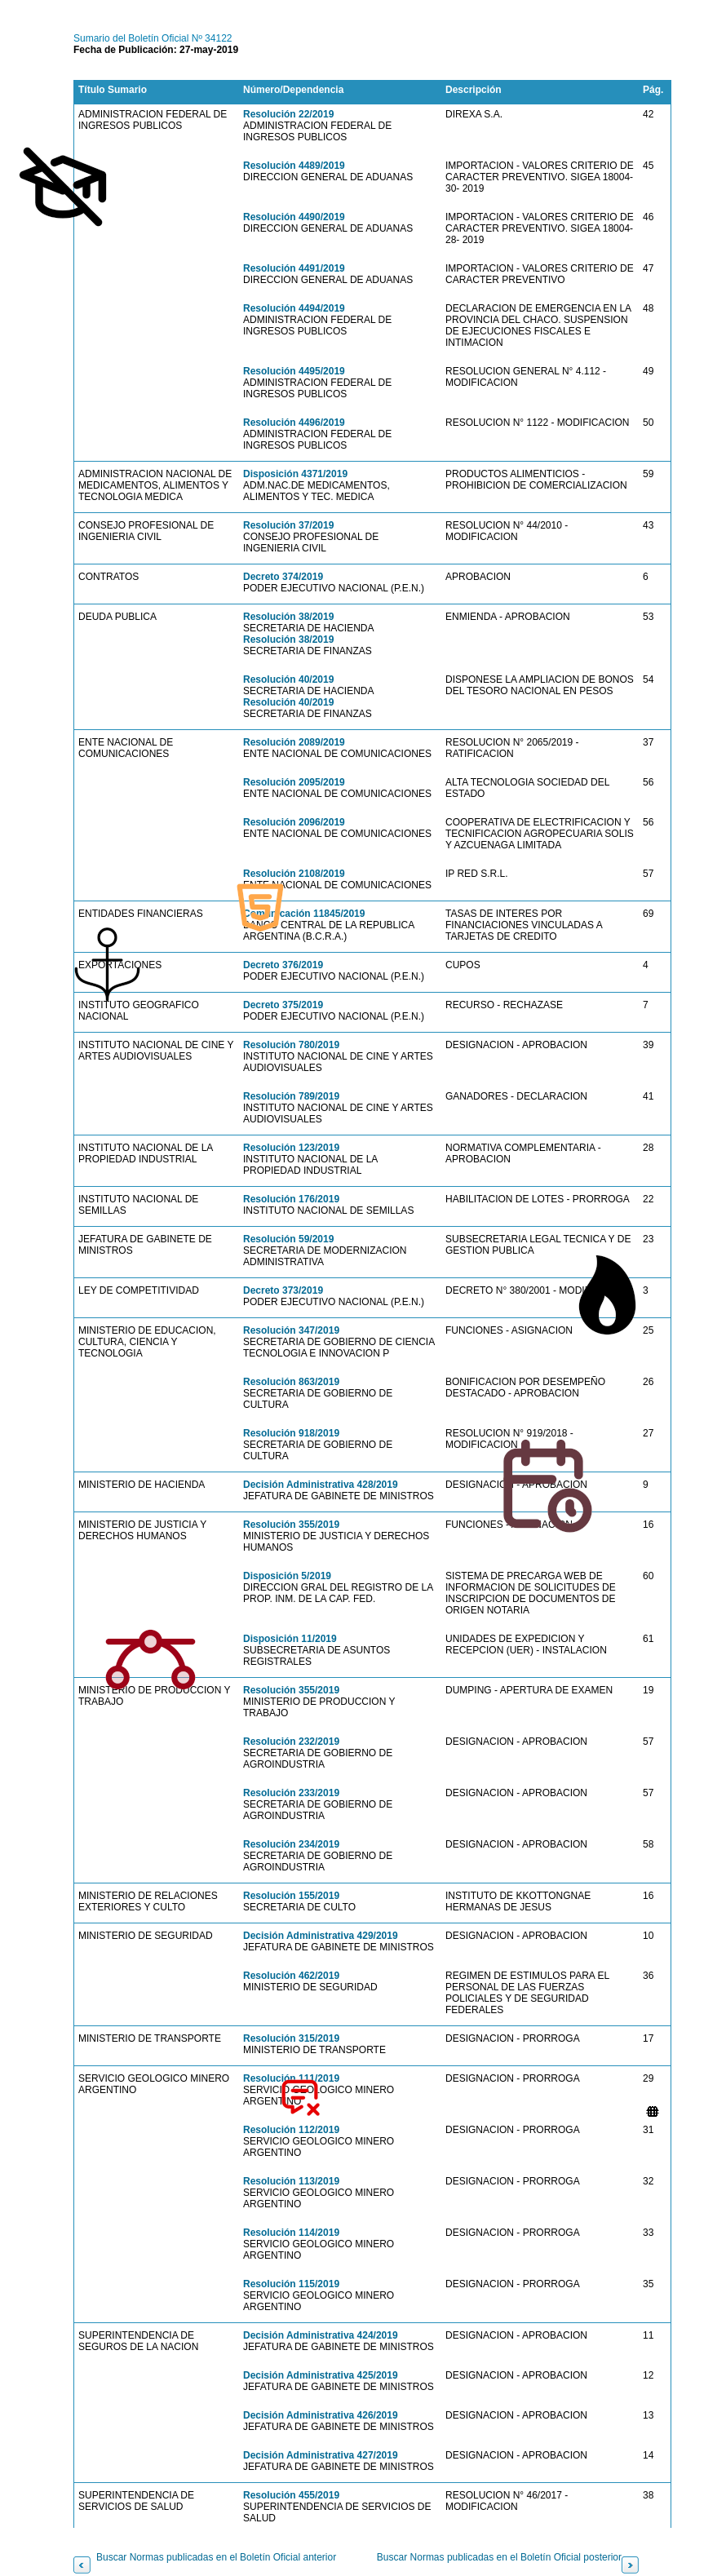 This screenshot has width=726, height=2576. Describe the element at coordinates (63, 187) in the screenshot. I see `school or education unavailable` at that location.